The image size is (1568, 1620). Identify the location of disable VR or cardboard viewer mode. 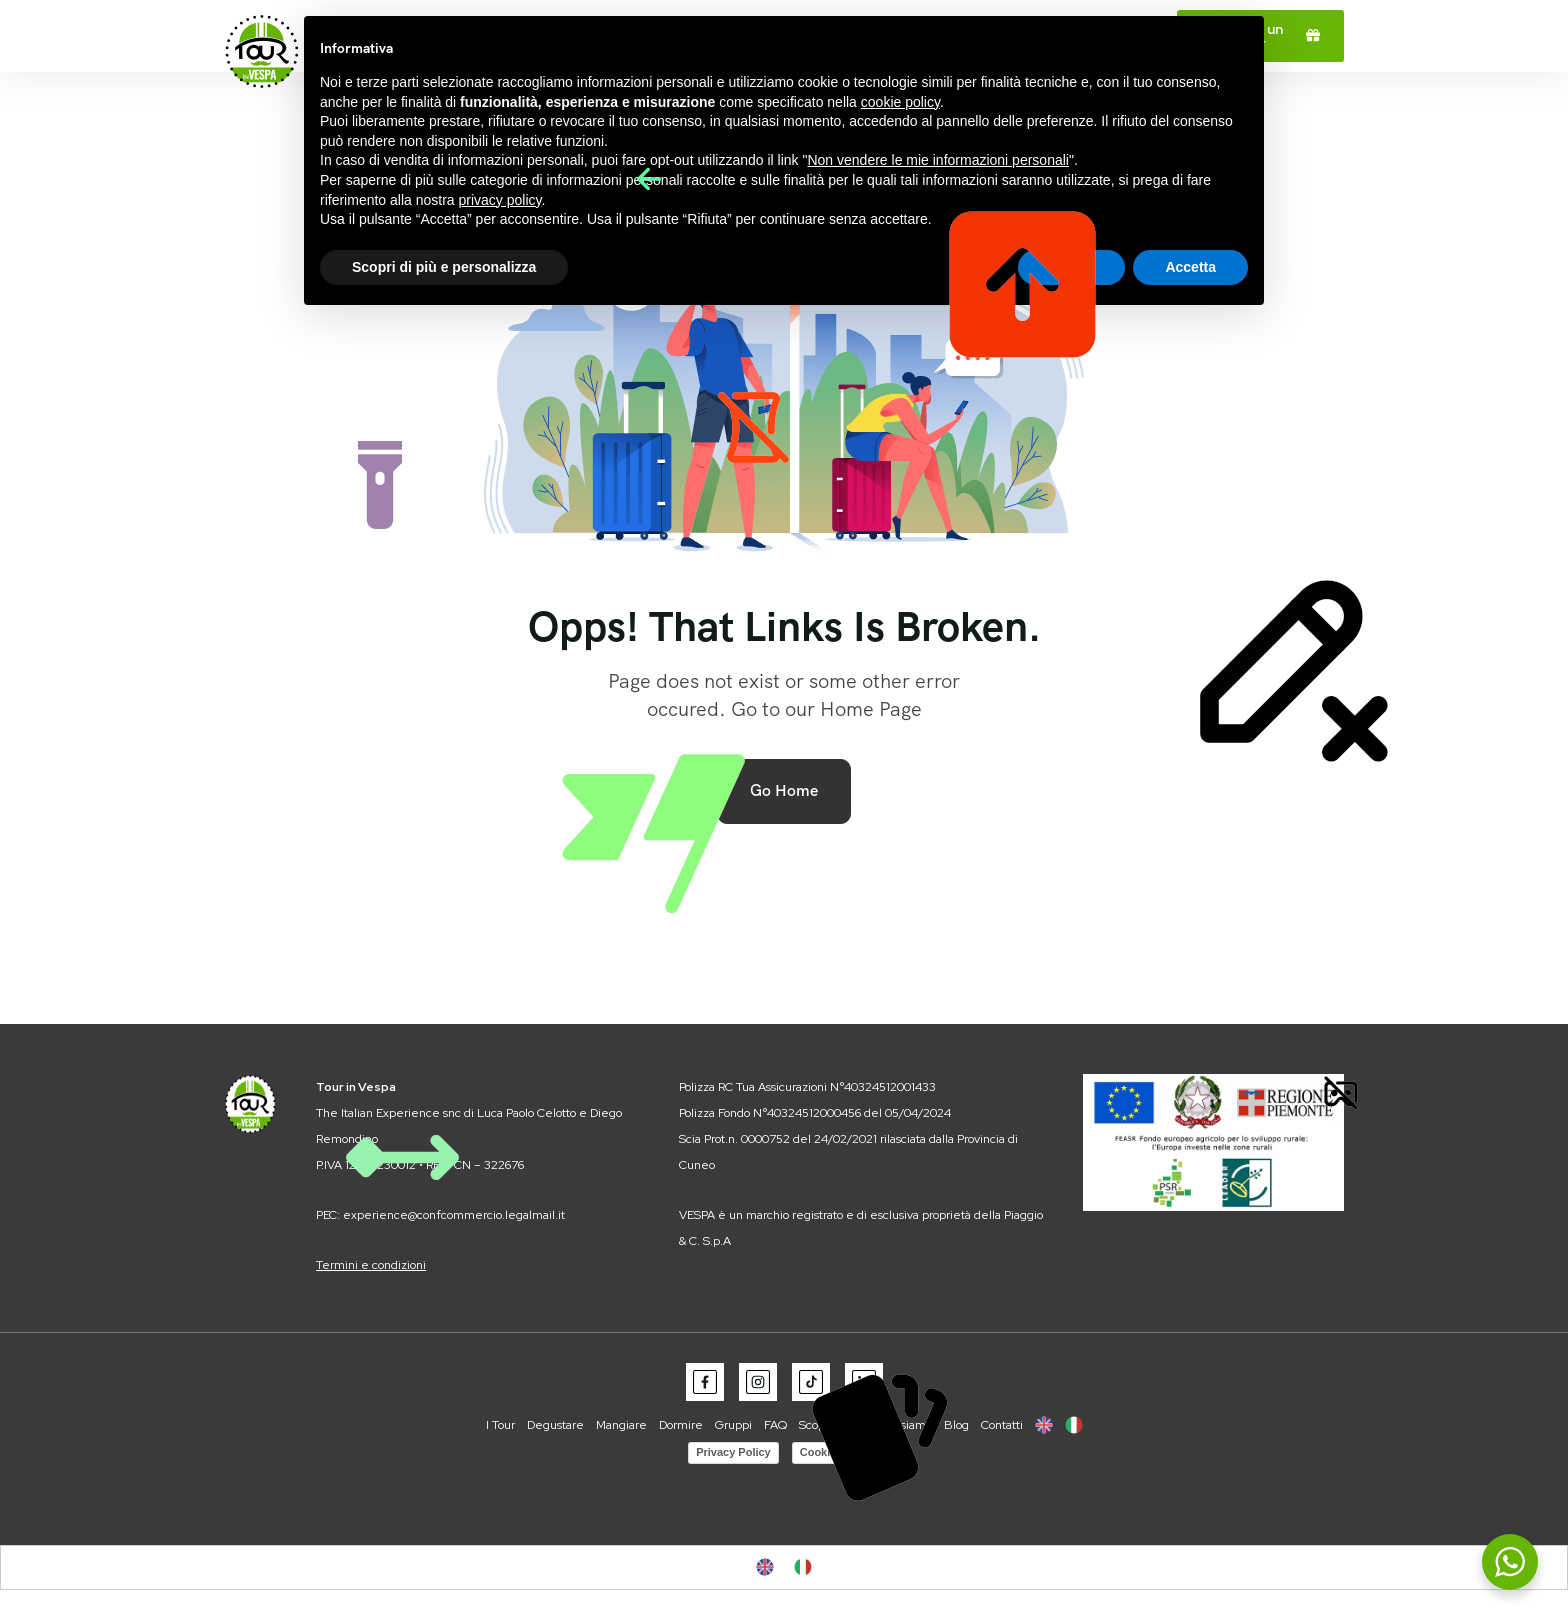
(1341, 1093).